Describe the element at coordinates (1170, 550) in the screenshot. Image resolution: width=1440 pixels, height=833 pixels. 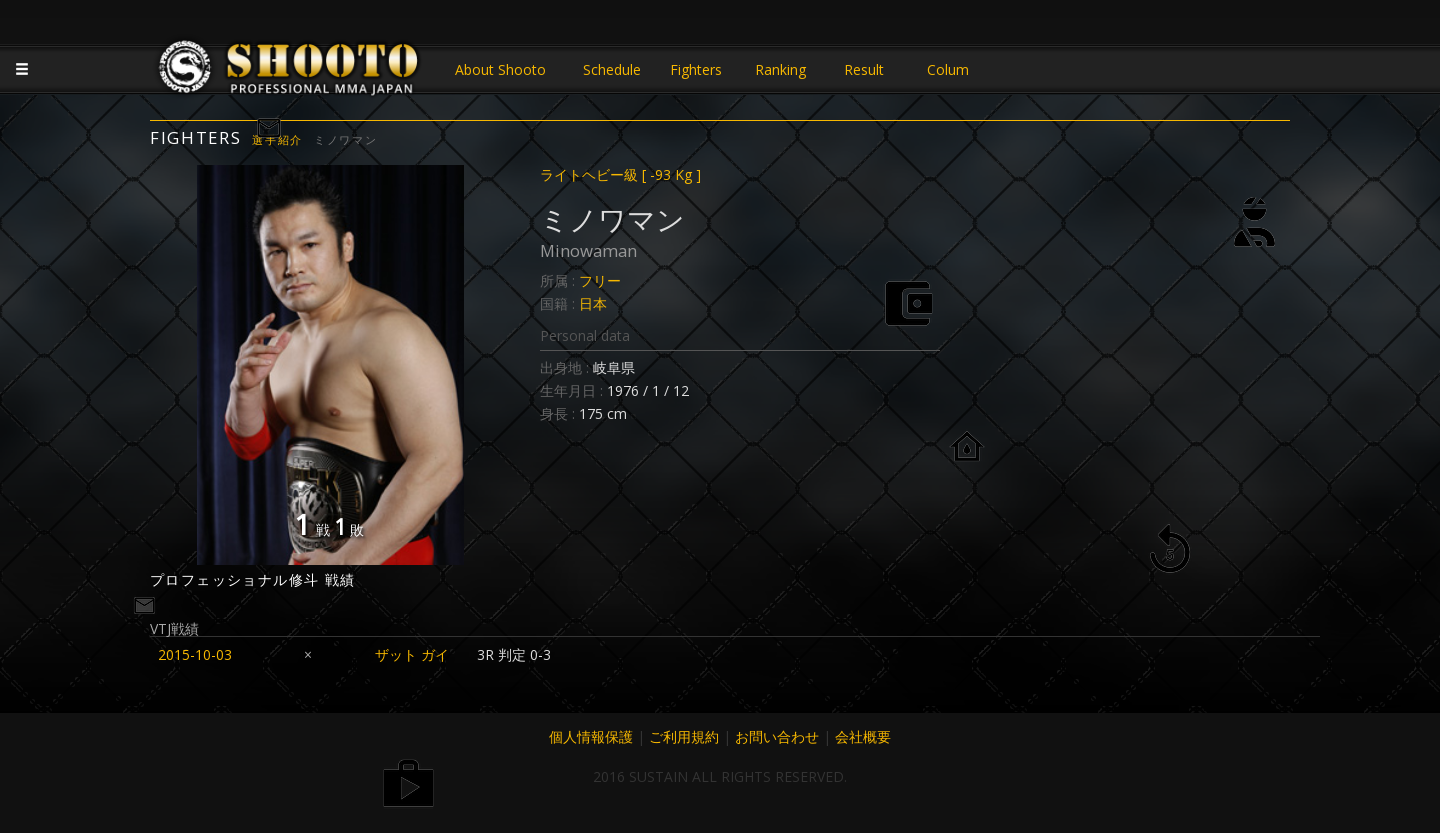
I see `rewind video by 5 seconds` at that location.